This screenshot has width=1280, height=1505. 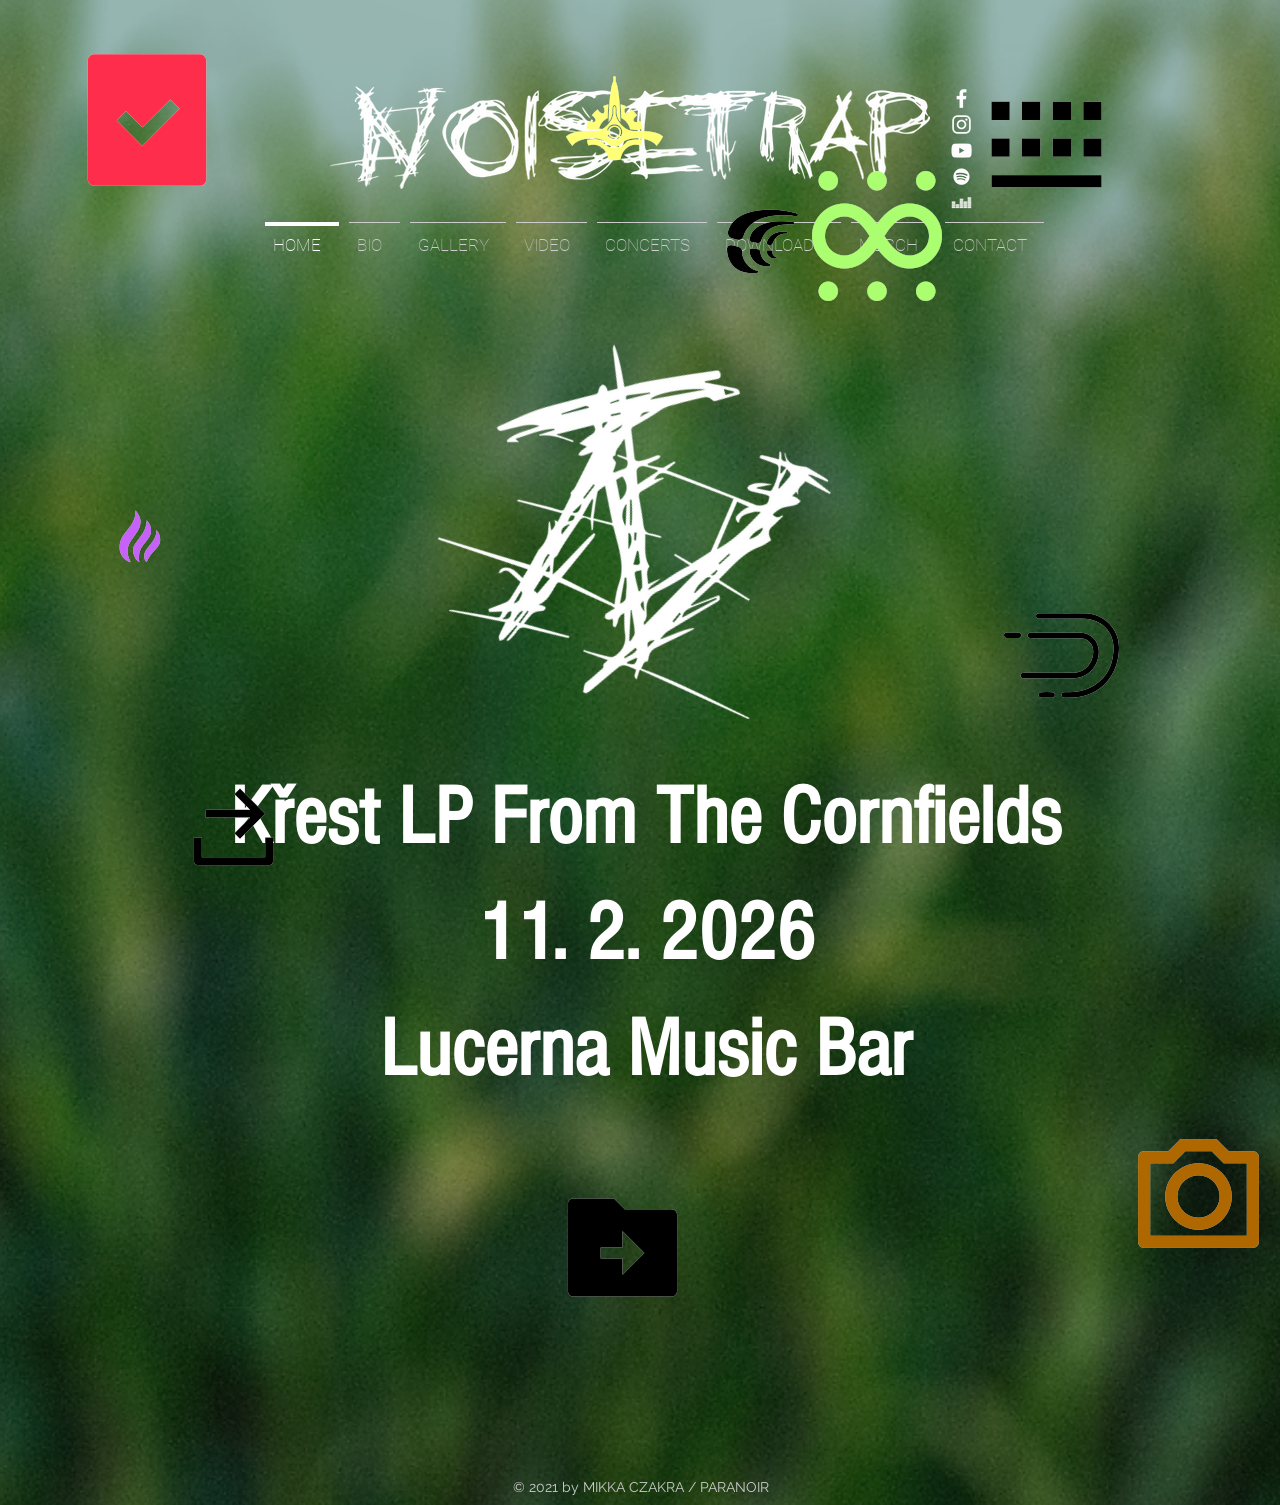 What do you see at coordinates (1061, 655) in the screenshot?
I see `apache druid logo` at bounding box center [1061, 655].